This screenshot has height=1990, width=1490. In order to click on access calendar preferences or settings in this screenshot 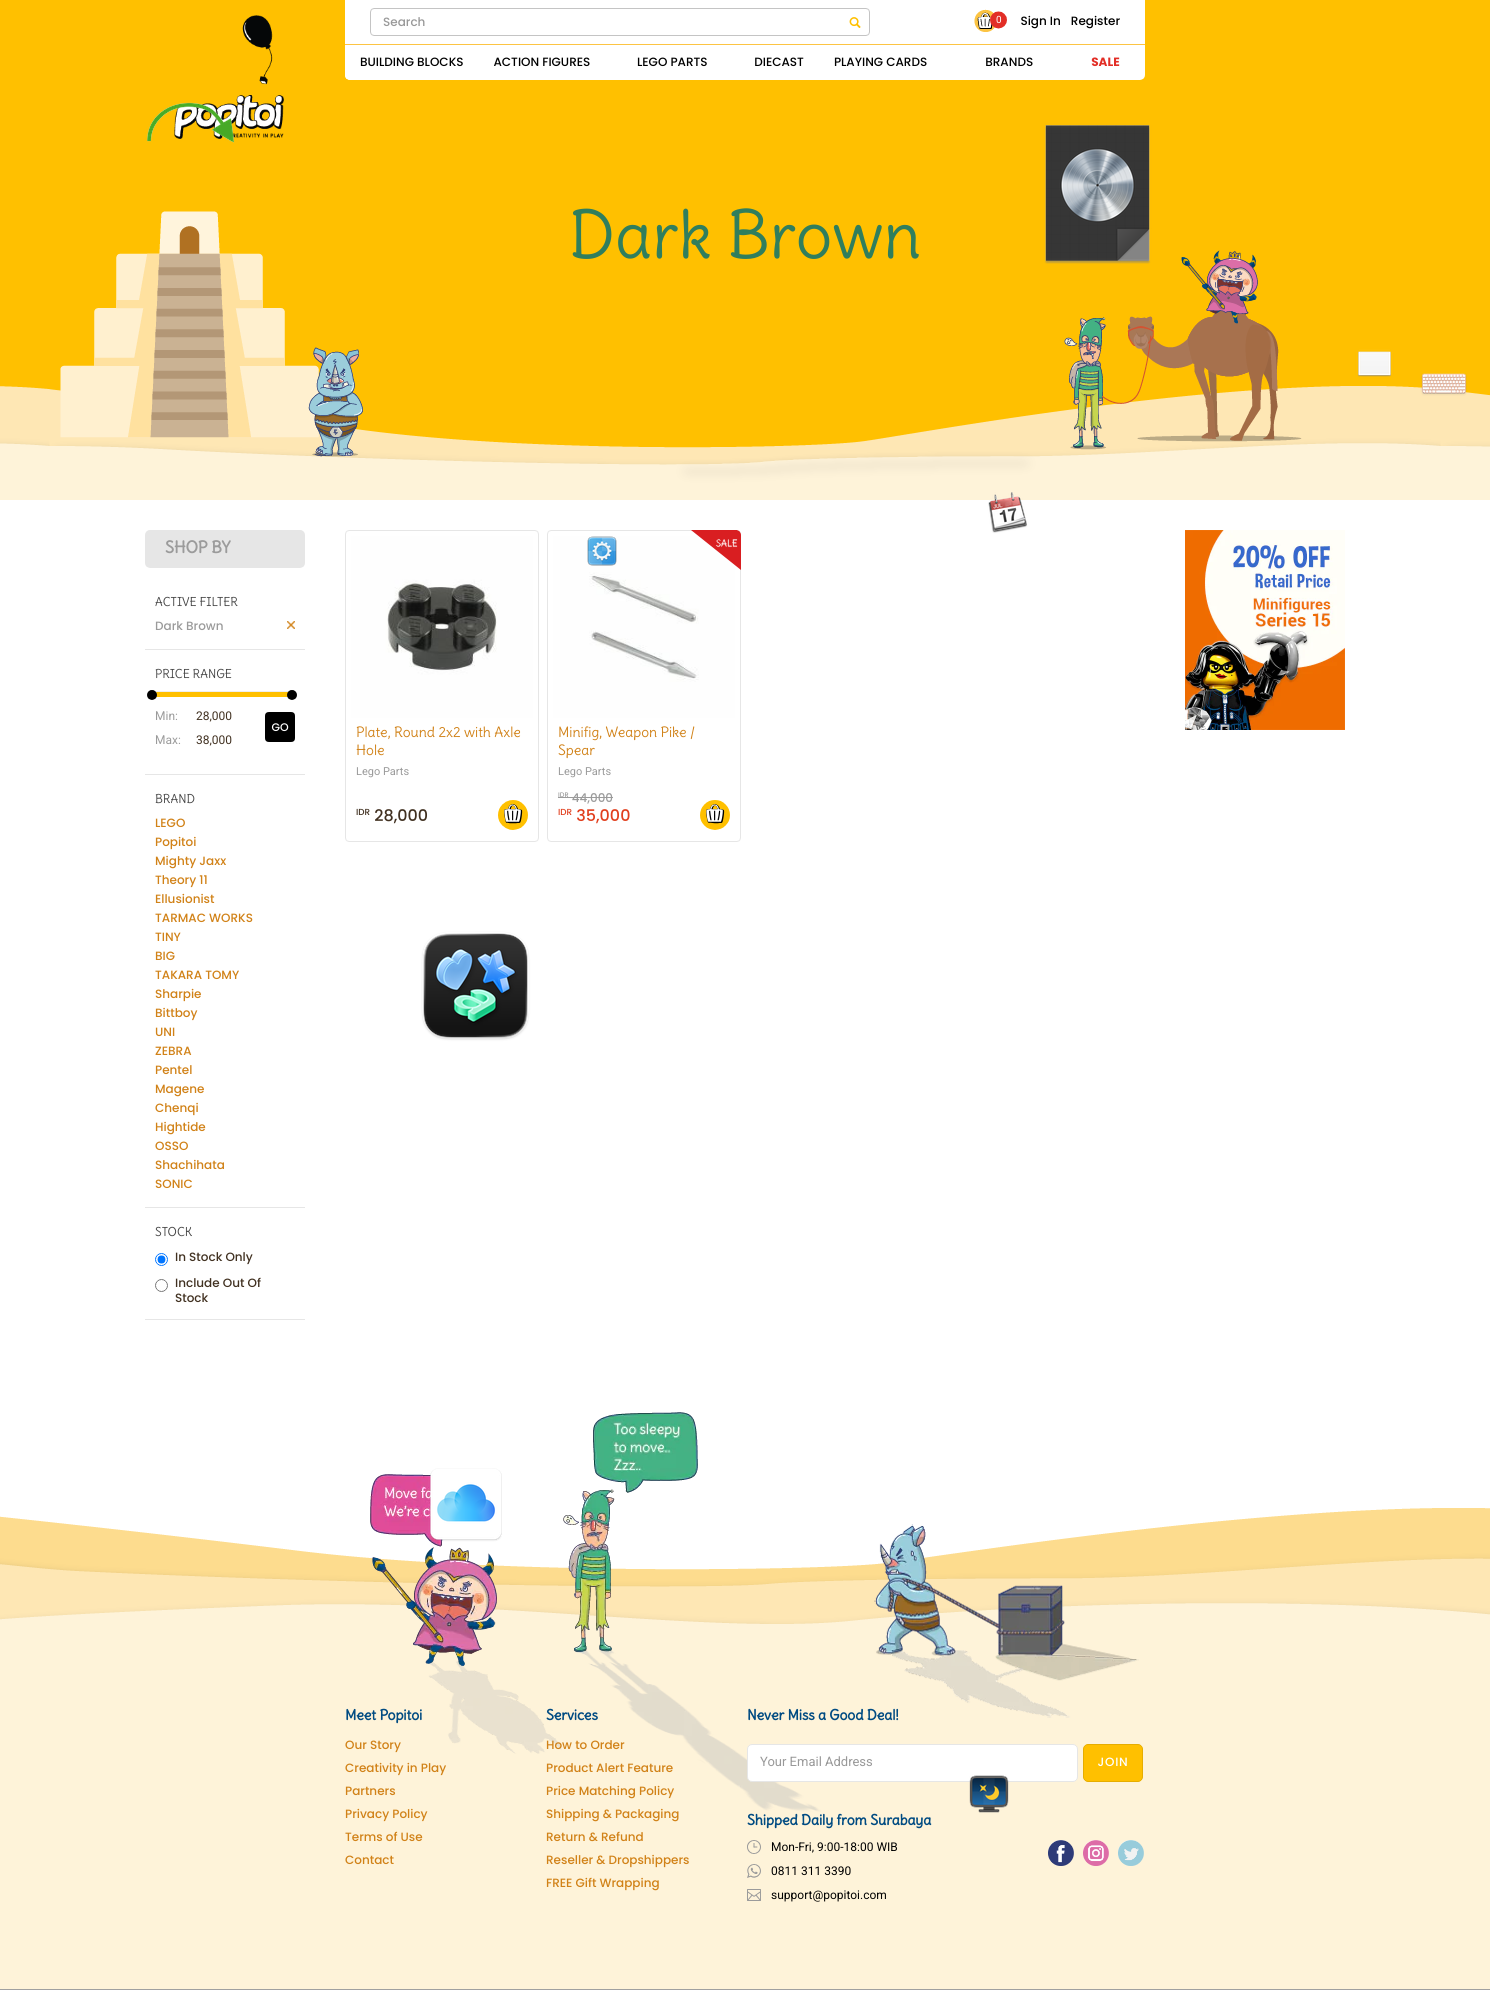, I will do `click(1008, 513)`.